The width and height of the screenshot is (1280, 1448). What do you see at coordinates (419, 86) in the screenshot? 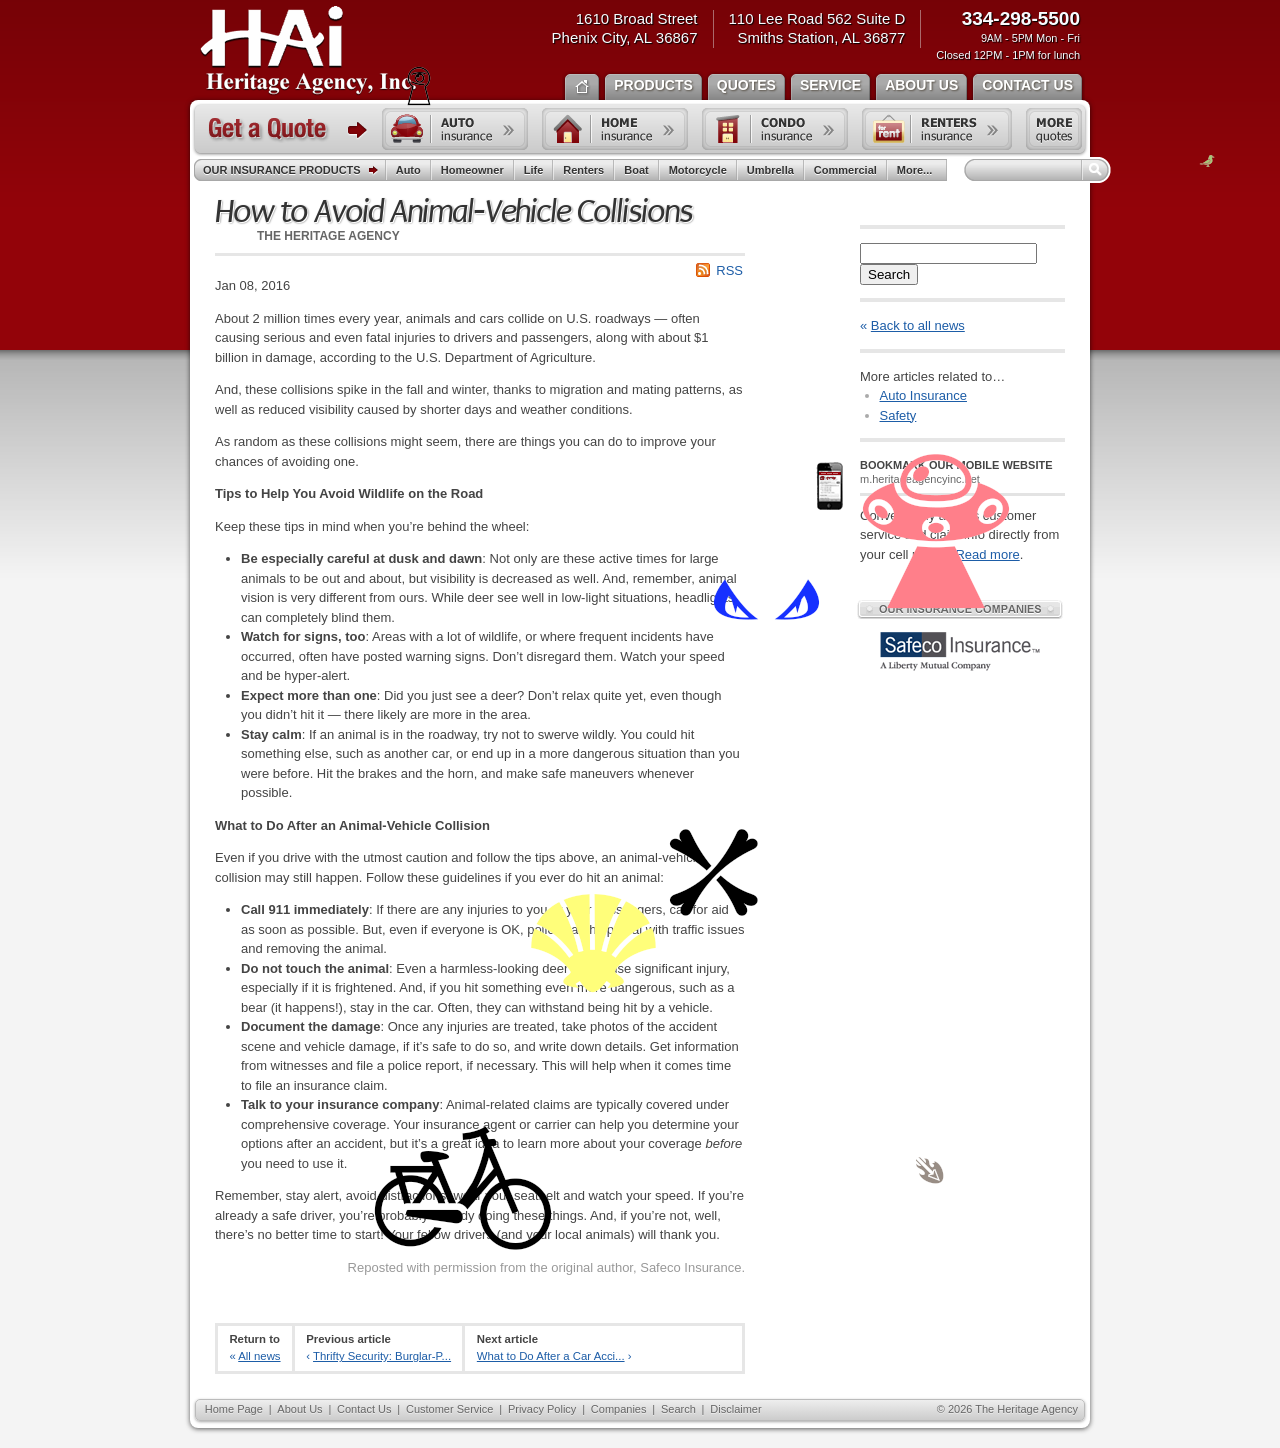
I see `indicates someone may be watching or monitoring activity` at bounding box center [419, 86].